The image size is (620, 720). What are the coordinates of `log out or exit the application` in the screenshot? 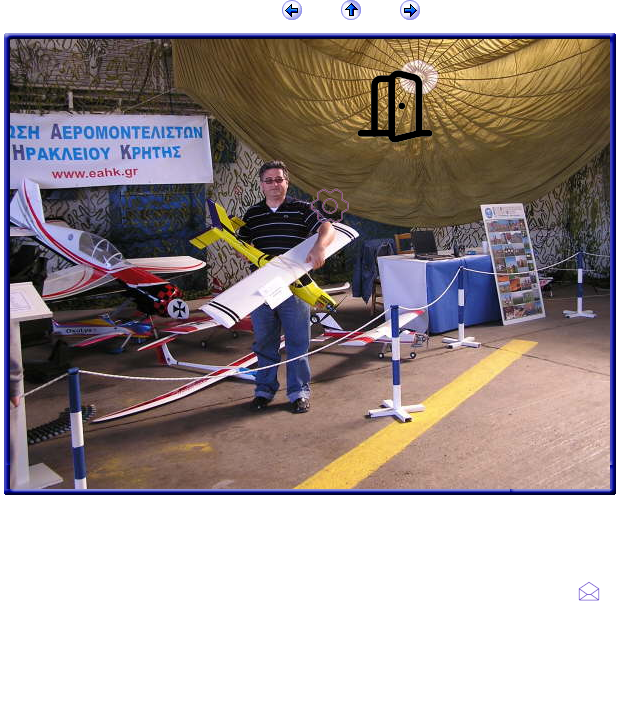 It's located at (395, 106).